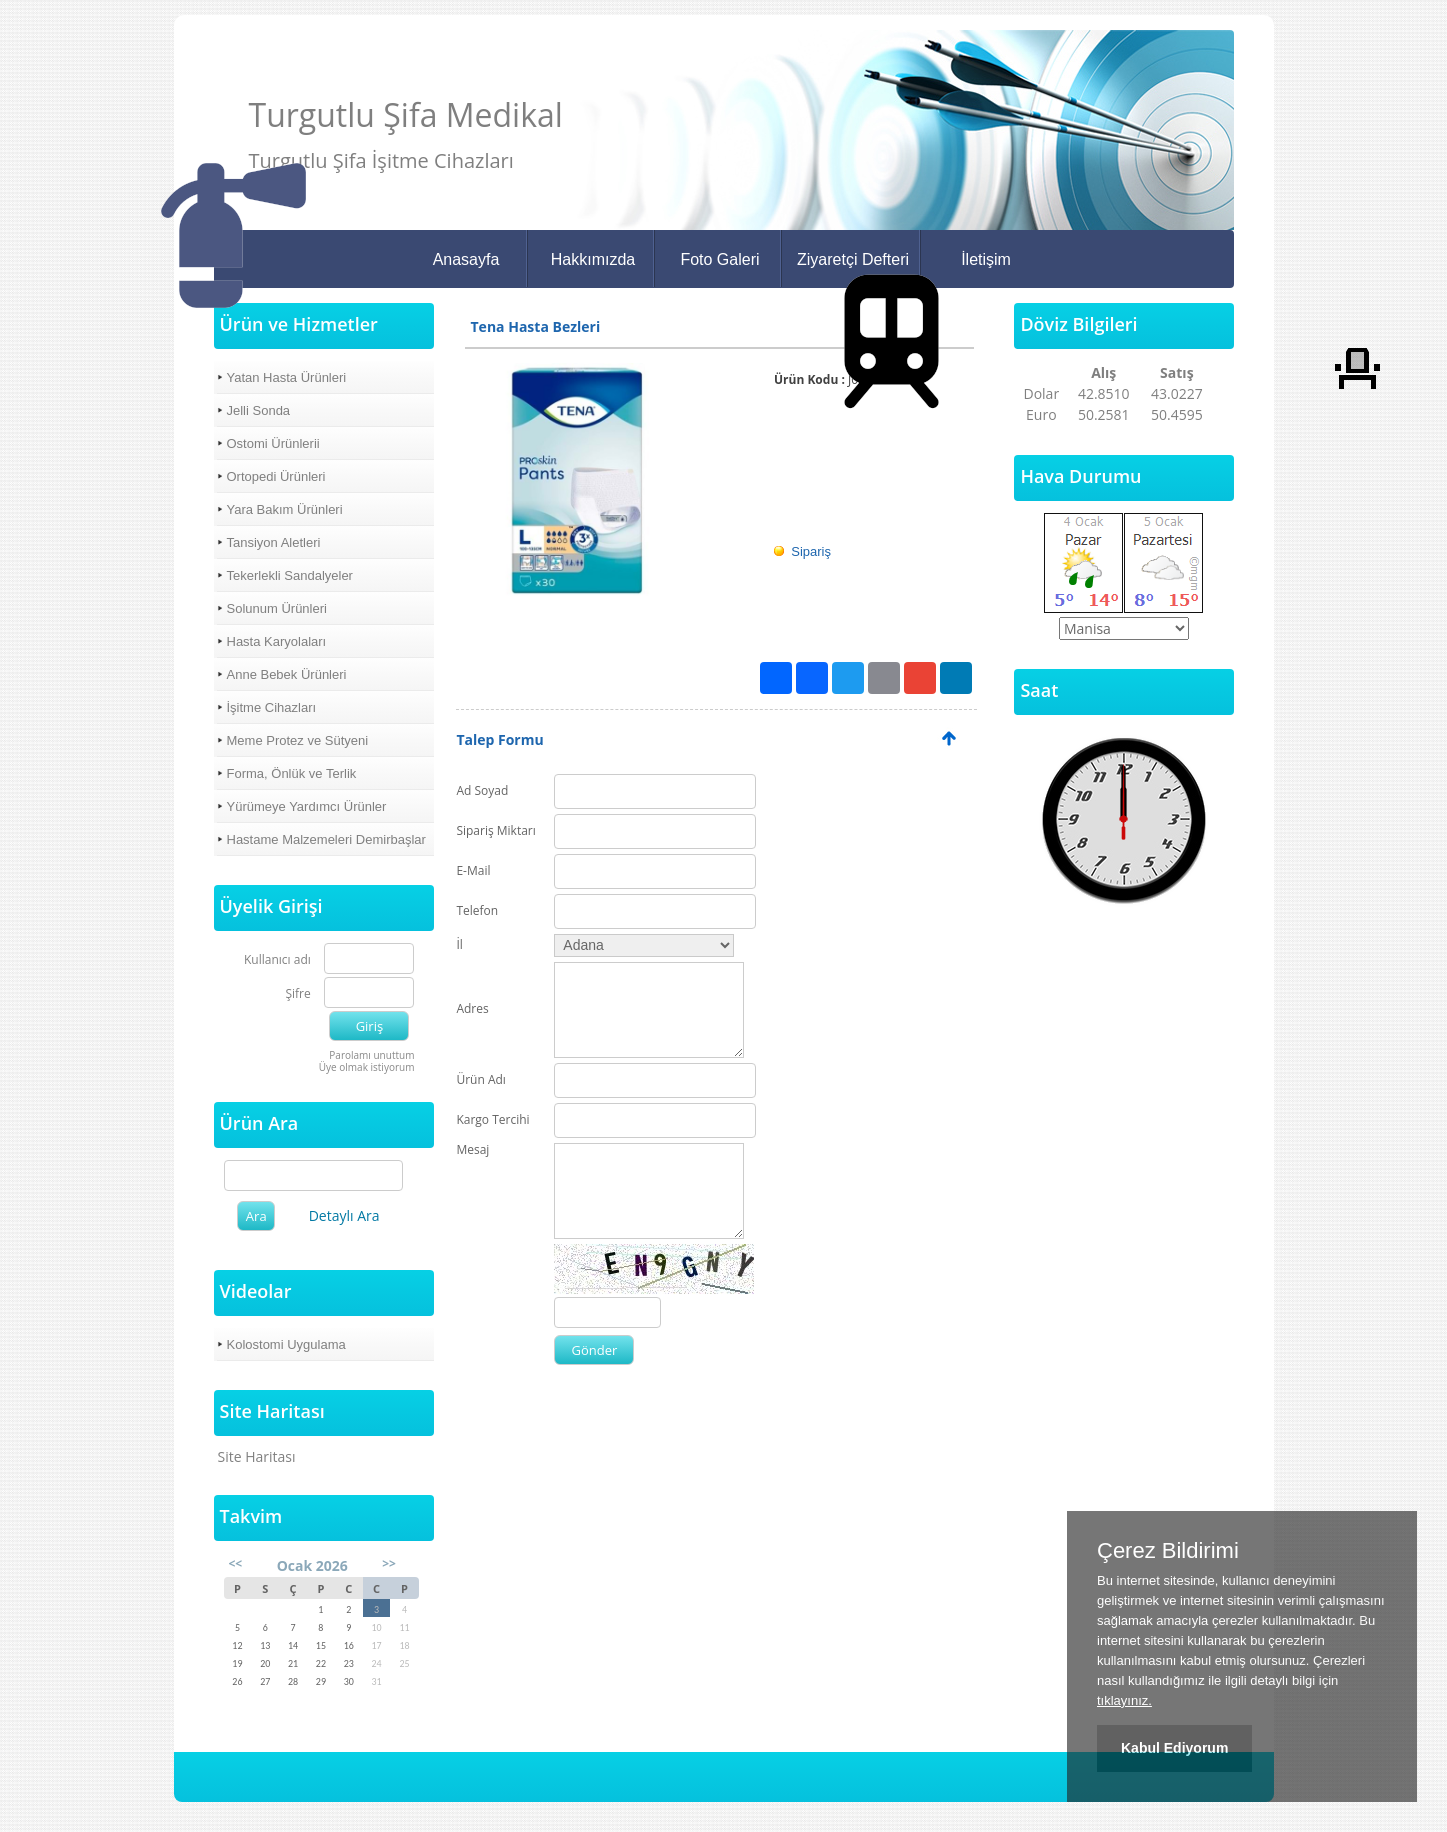  I want to click on access subway or metro transit information, so click(891, 337).